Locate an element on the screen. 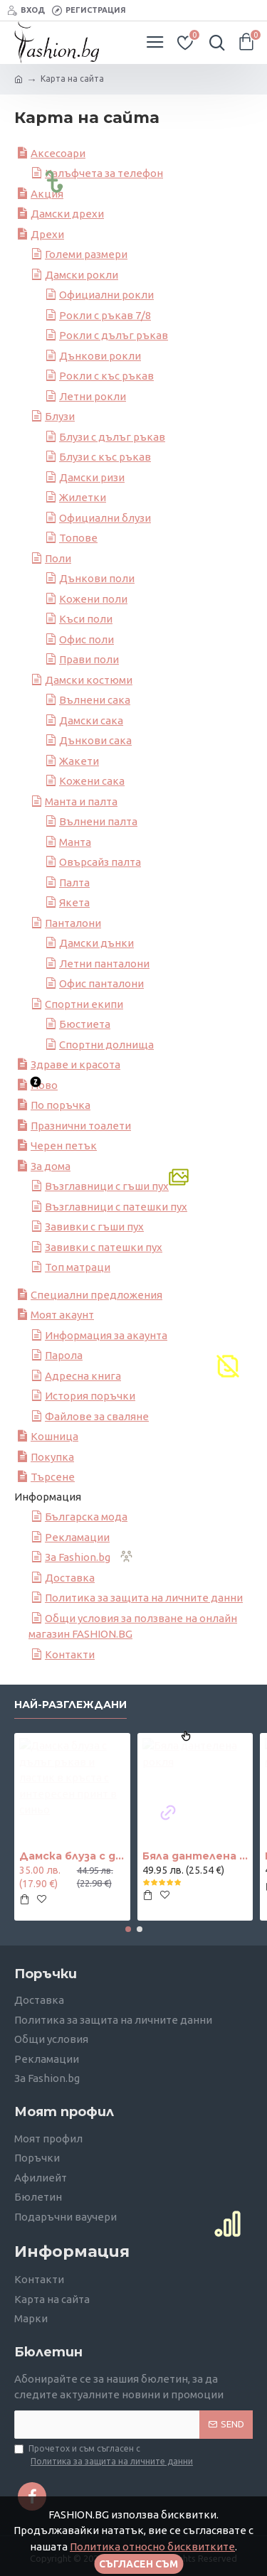 Image resolution: width=267 pixels, height=2576 pixels. indicates a "Z" category or alphabetical section is located at coordinates (36, 1082).